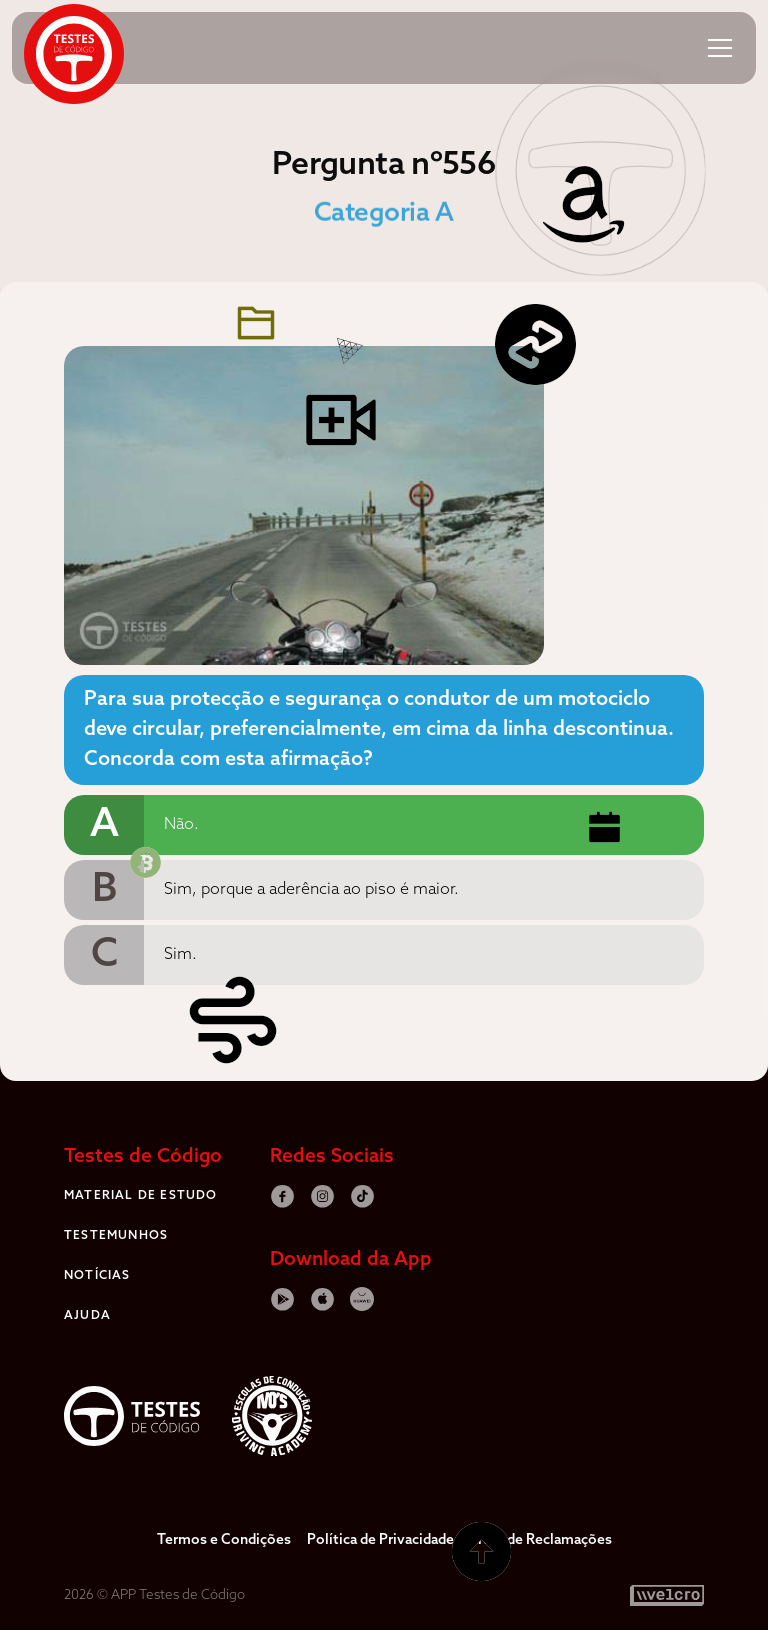 Image resolution: width=768 pixels, height=1630 pixels. I want to click on open calendar, so click(604, 828).